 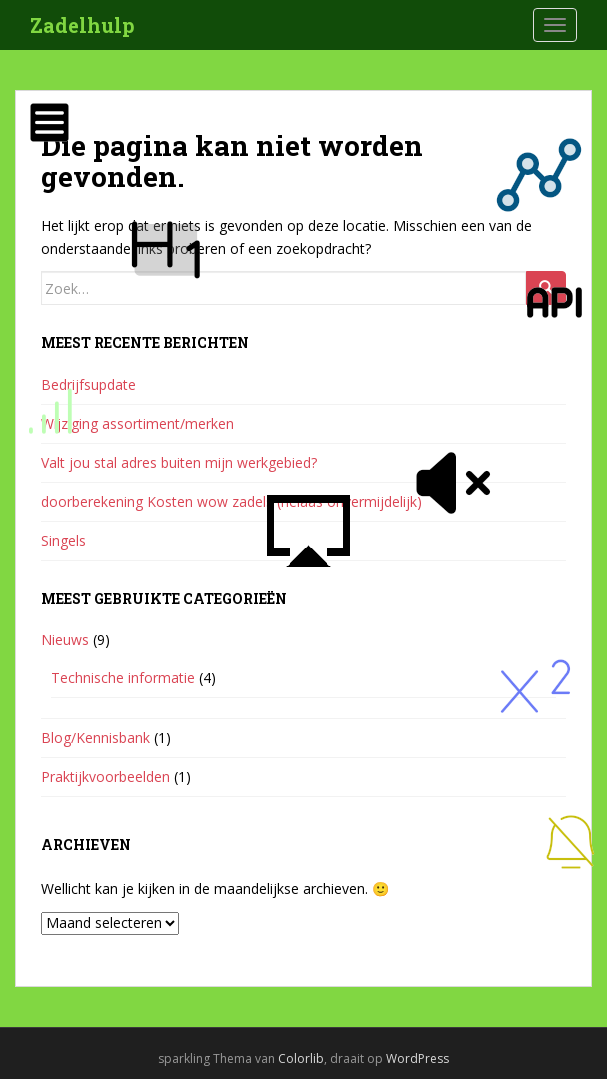 I want to click on view connected data points or nodes, so click(x=539, y=175).